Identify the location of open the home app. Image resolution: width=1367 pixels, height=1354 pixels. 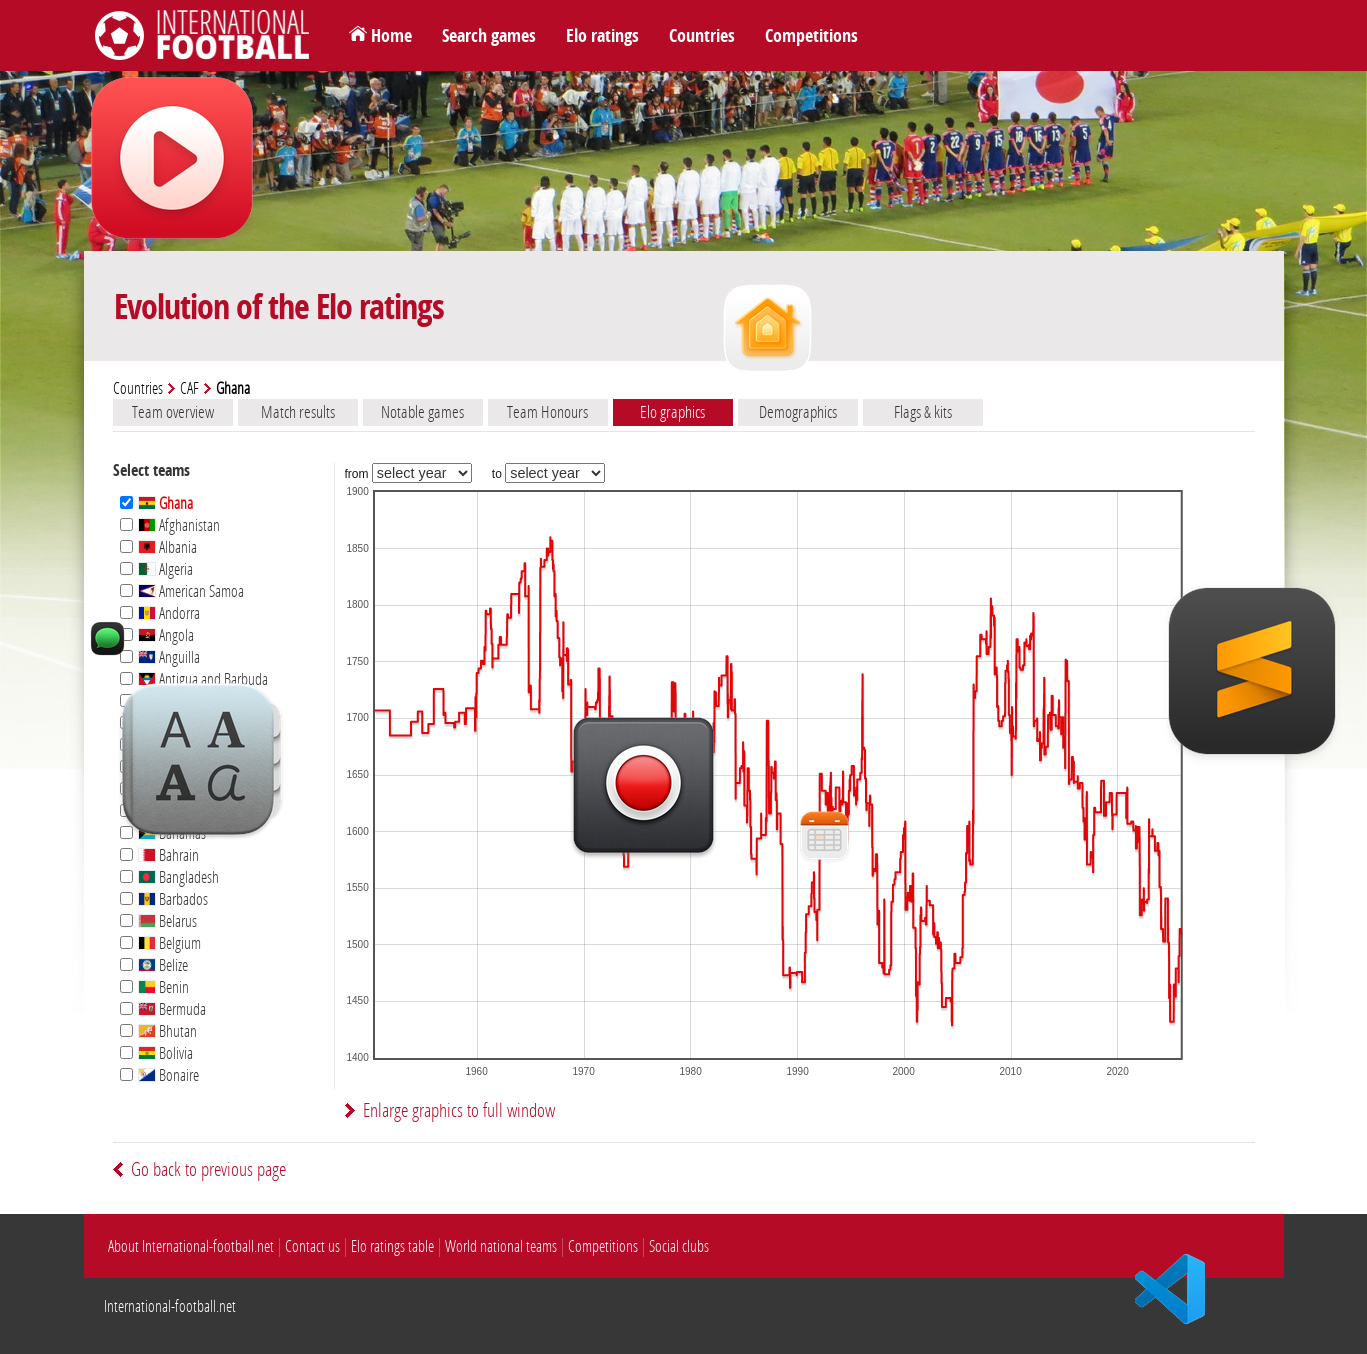
(767, 328).